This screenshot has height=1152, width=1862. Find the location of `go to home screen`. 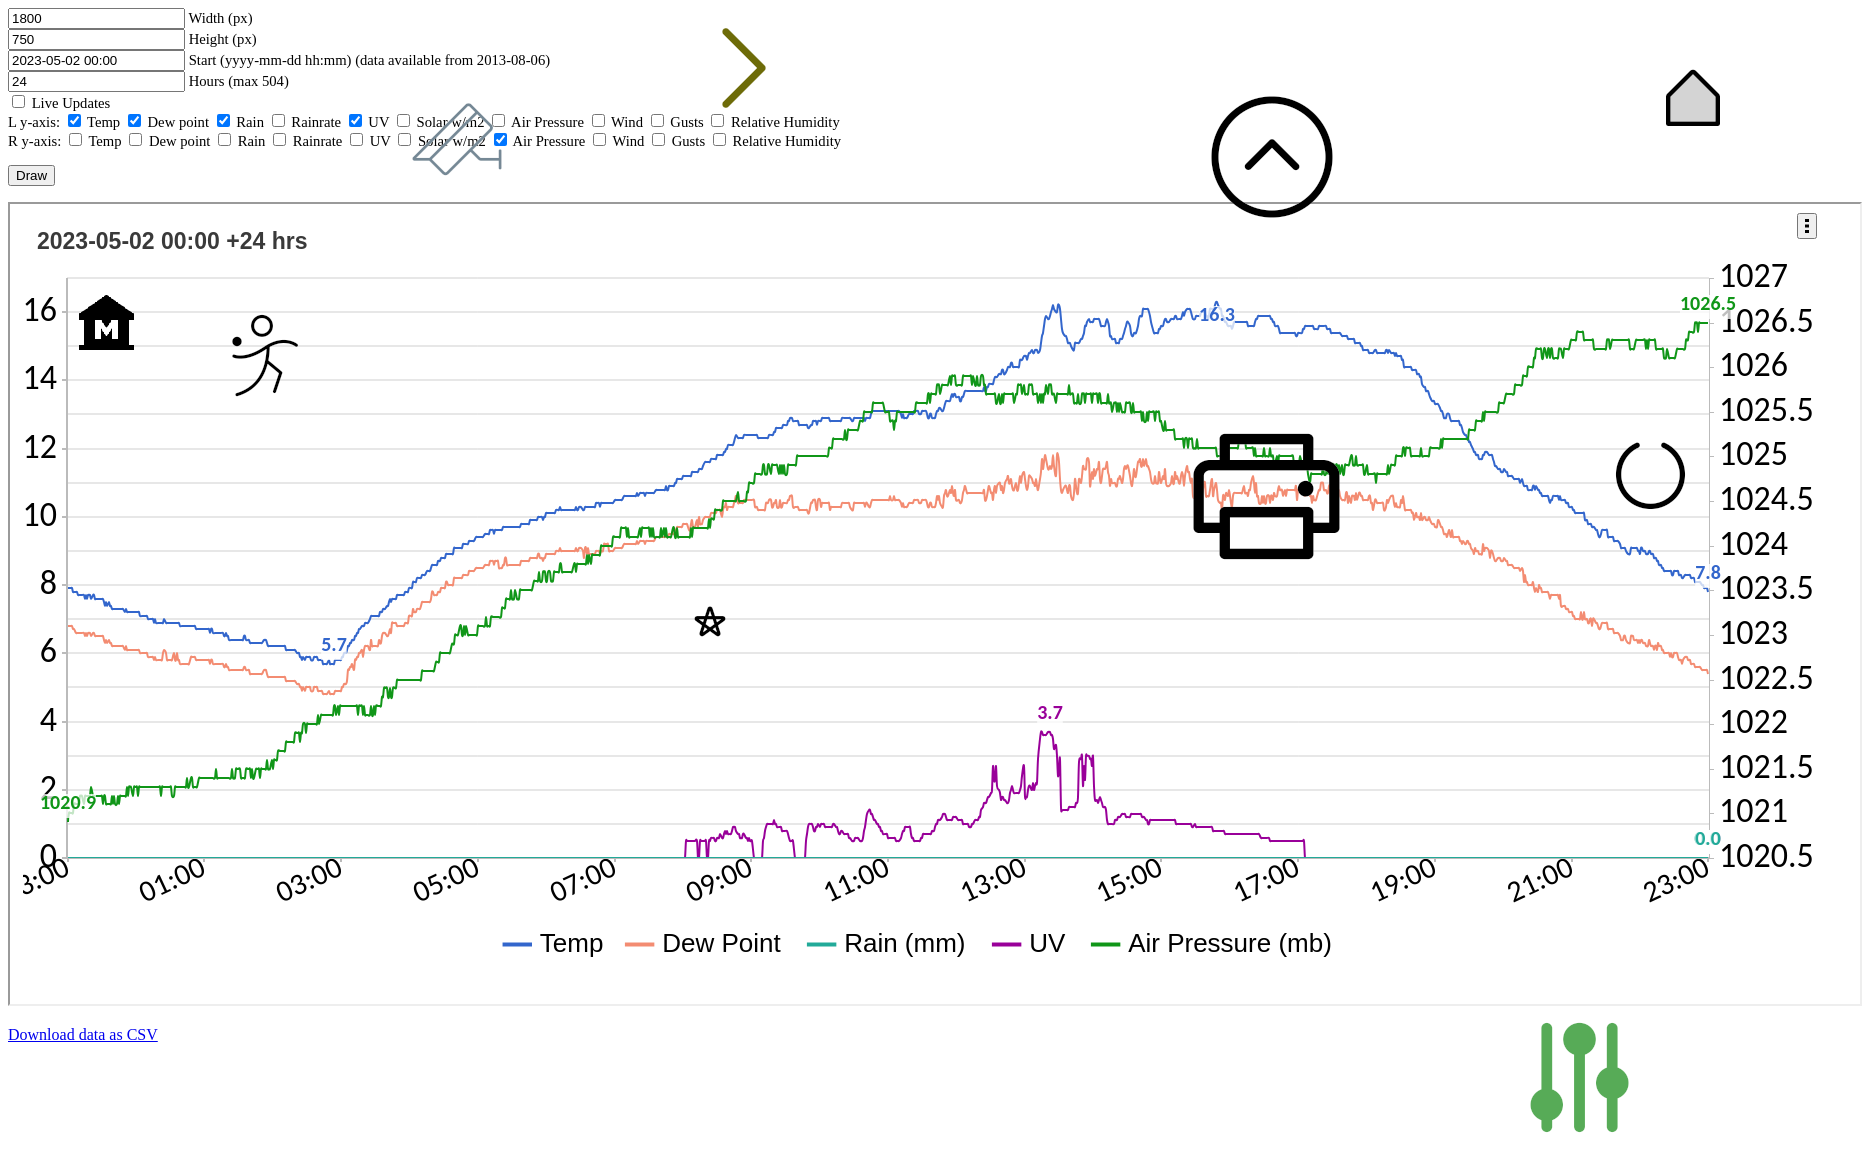

go to home screen is located at coordinates (1693, 99).